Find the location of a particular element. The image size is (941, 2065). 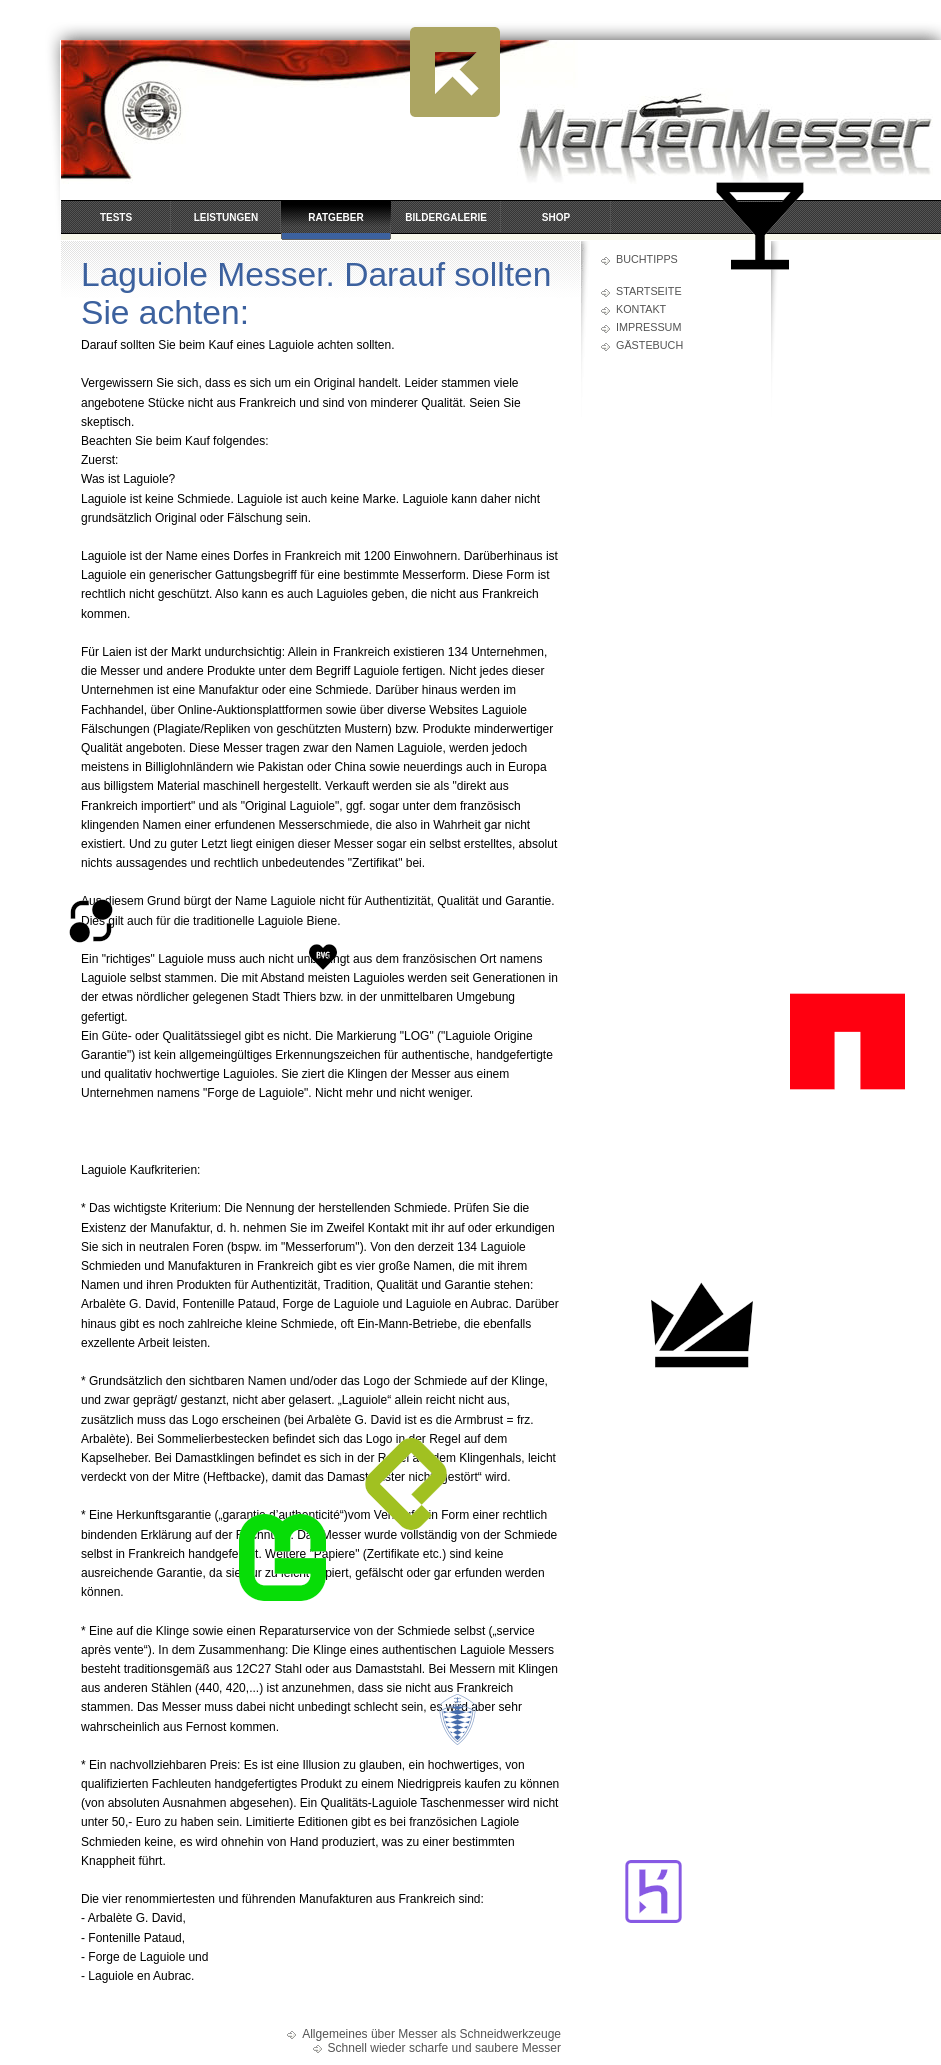

open the WazirX cryptocurrency exchange app is located at coordinates (702, 1325).